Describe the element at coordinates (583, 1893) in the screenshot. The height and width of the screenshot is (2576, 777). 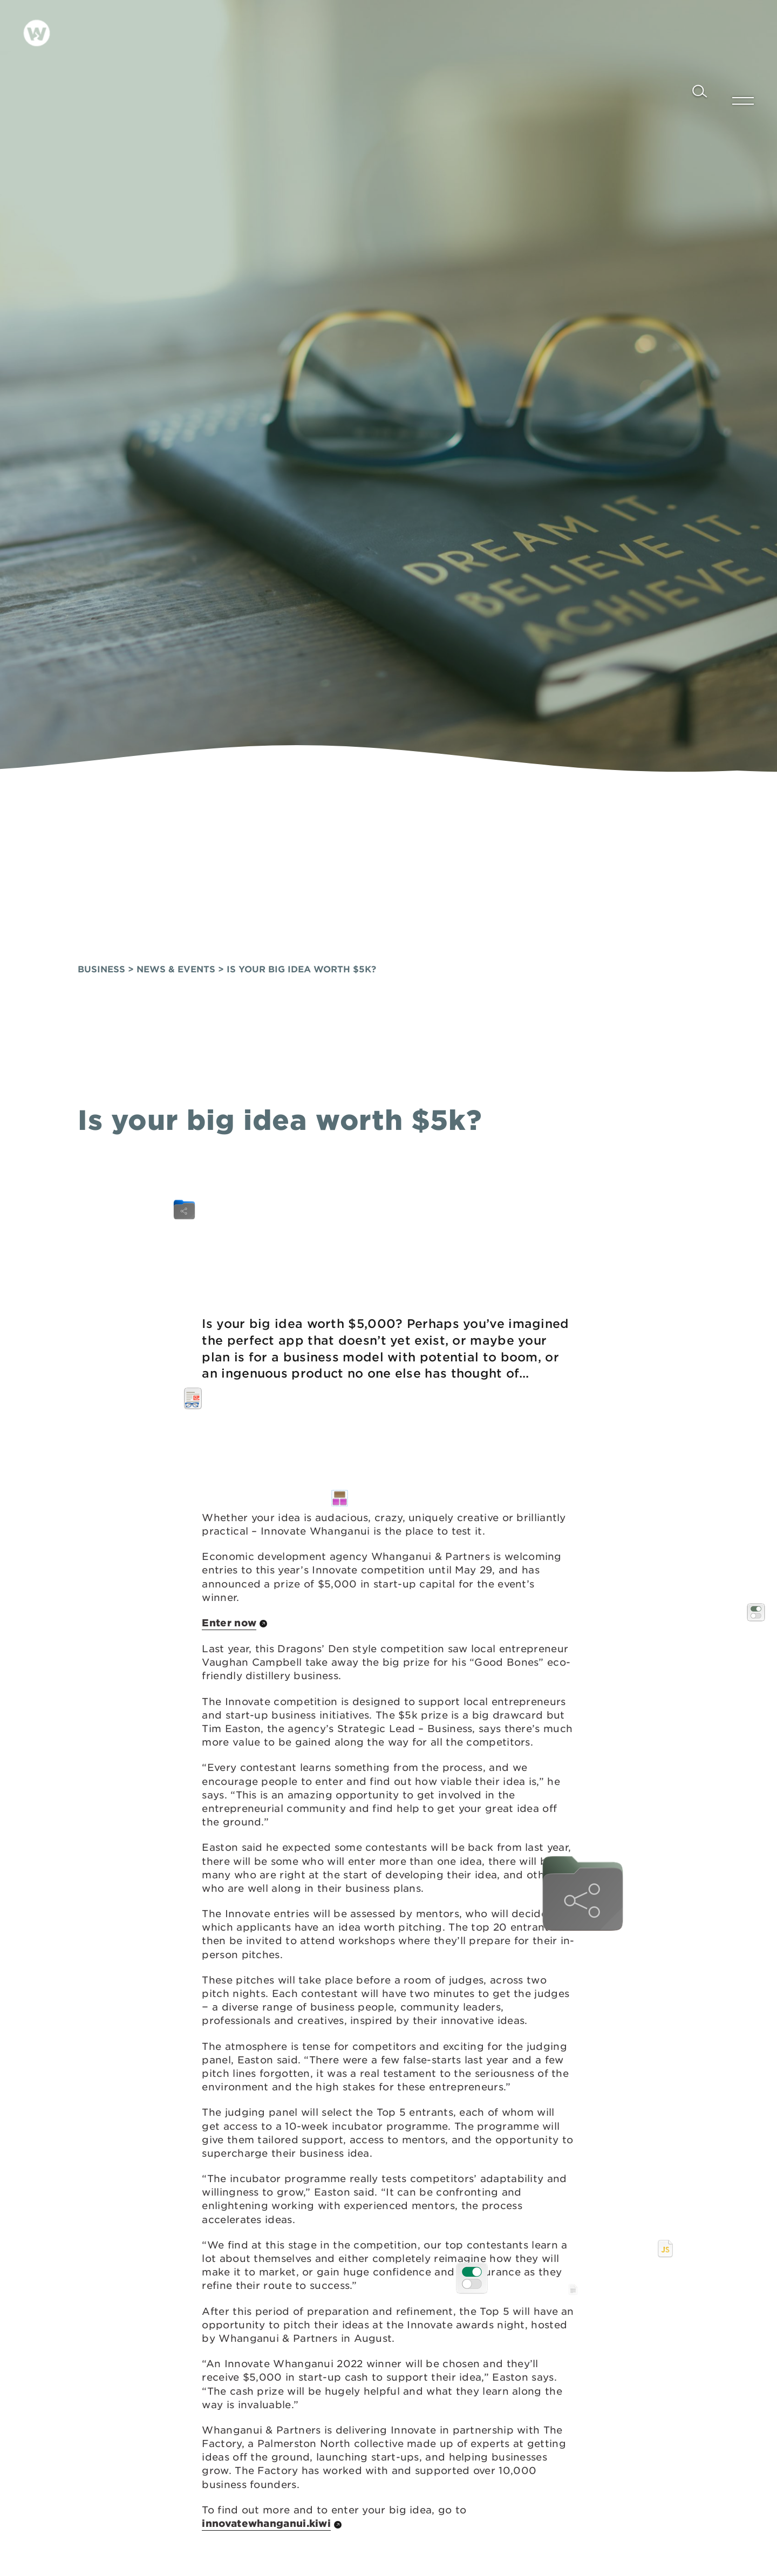
I see `open your public shared folder` at that location.